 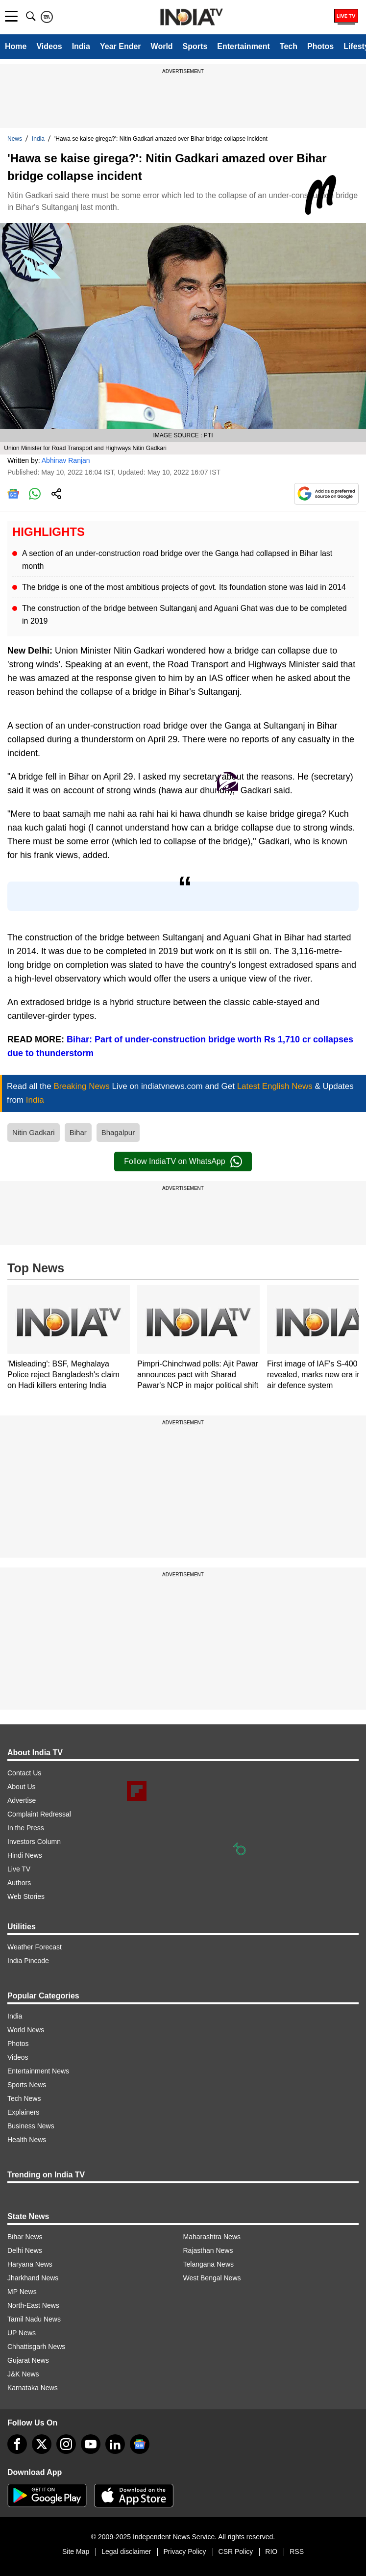 I want to click on indicates transgender or travesti gender identity, so click(x=240, y=1849).